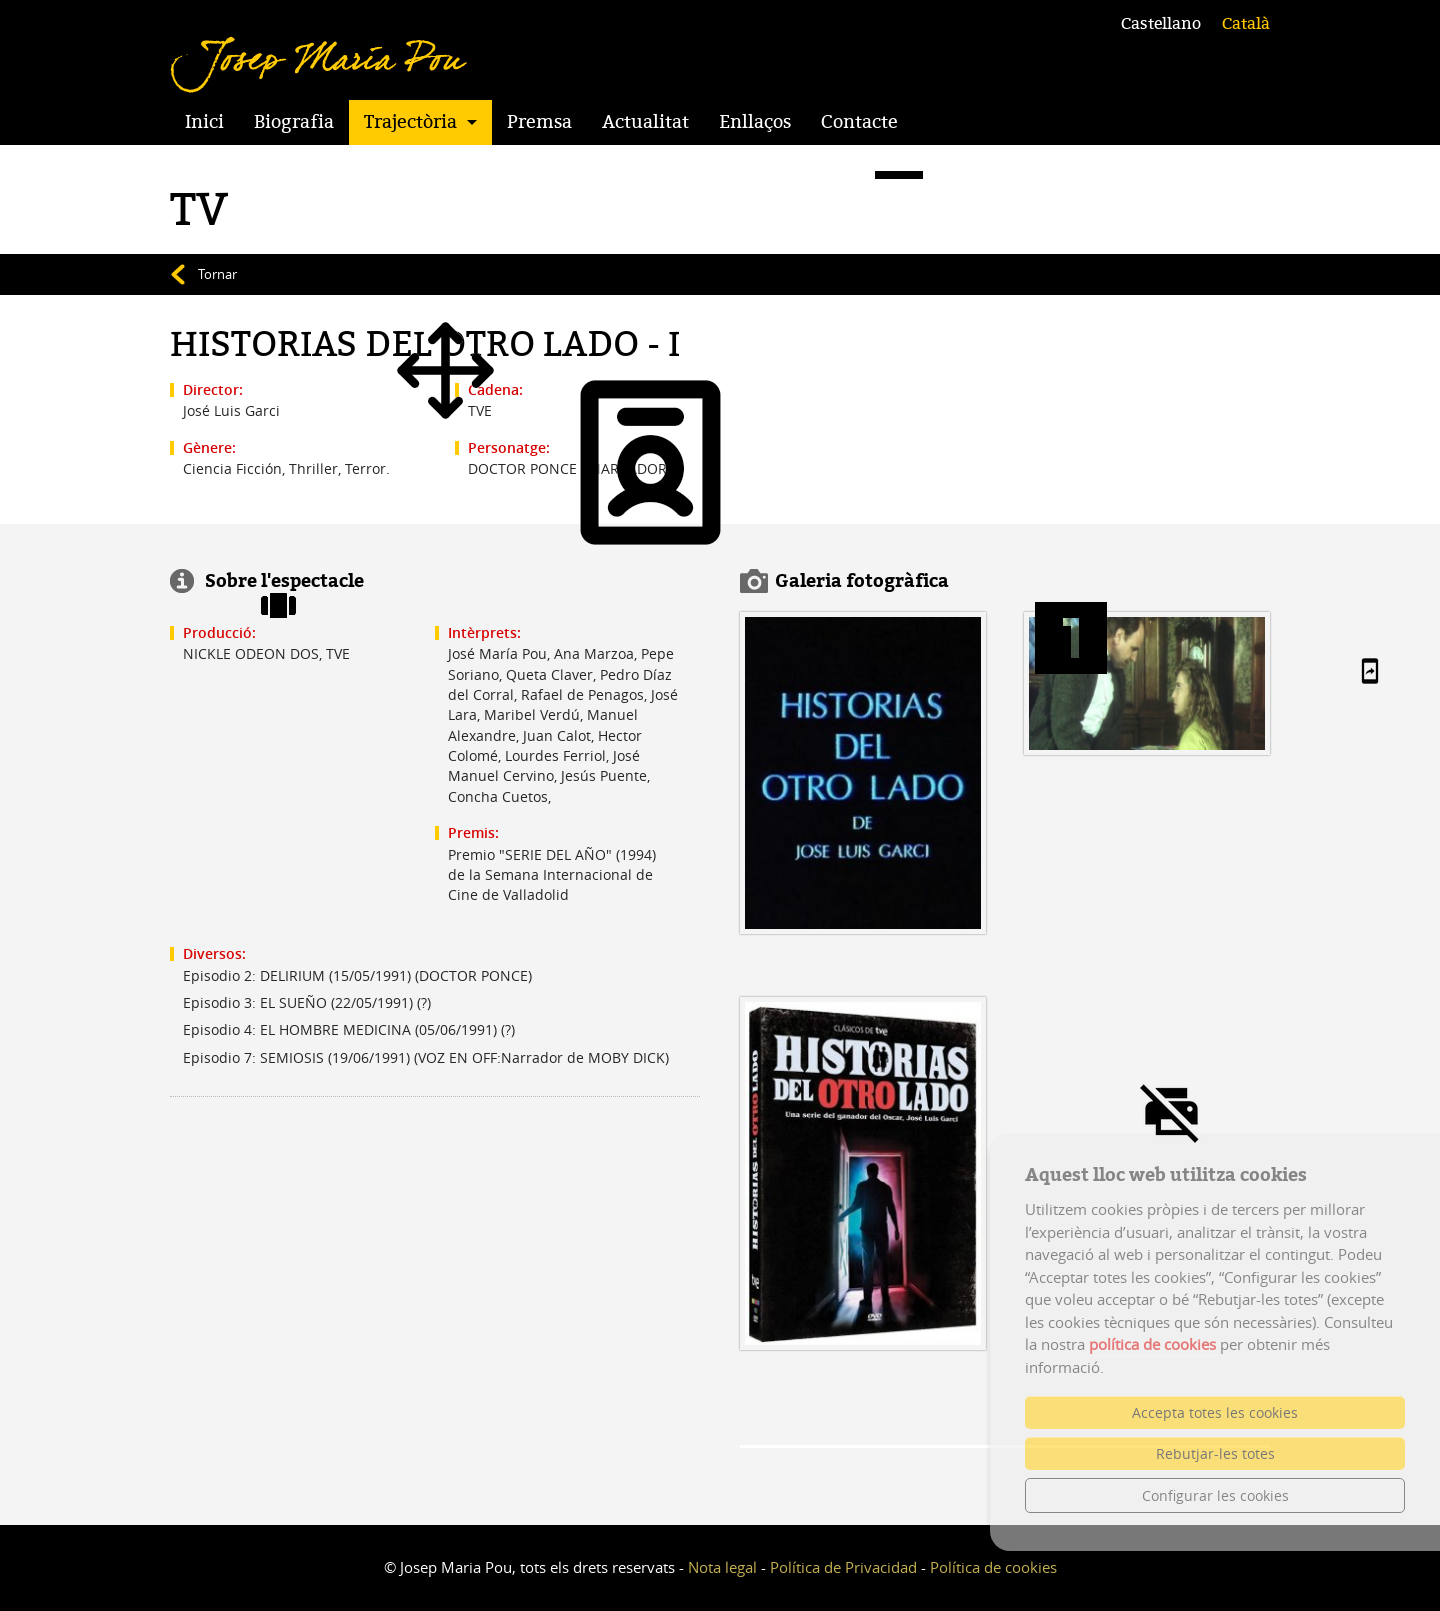  Describe the element at coordinates (445, 370) in the screenshot. I see `move or reposition an element` at that location.